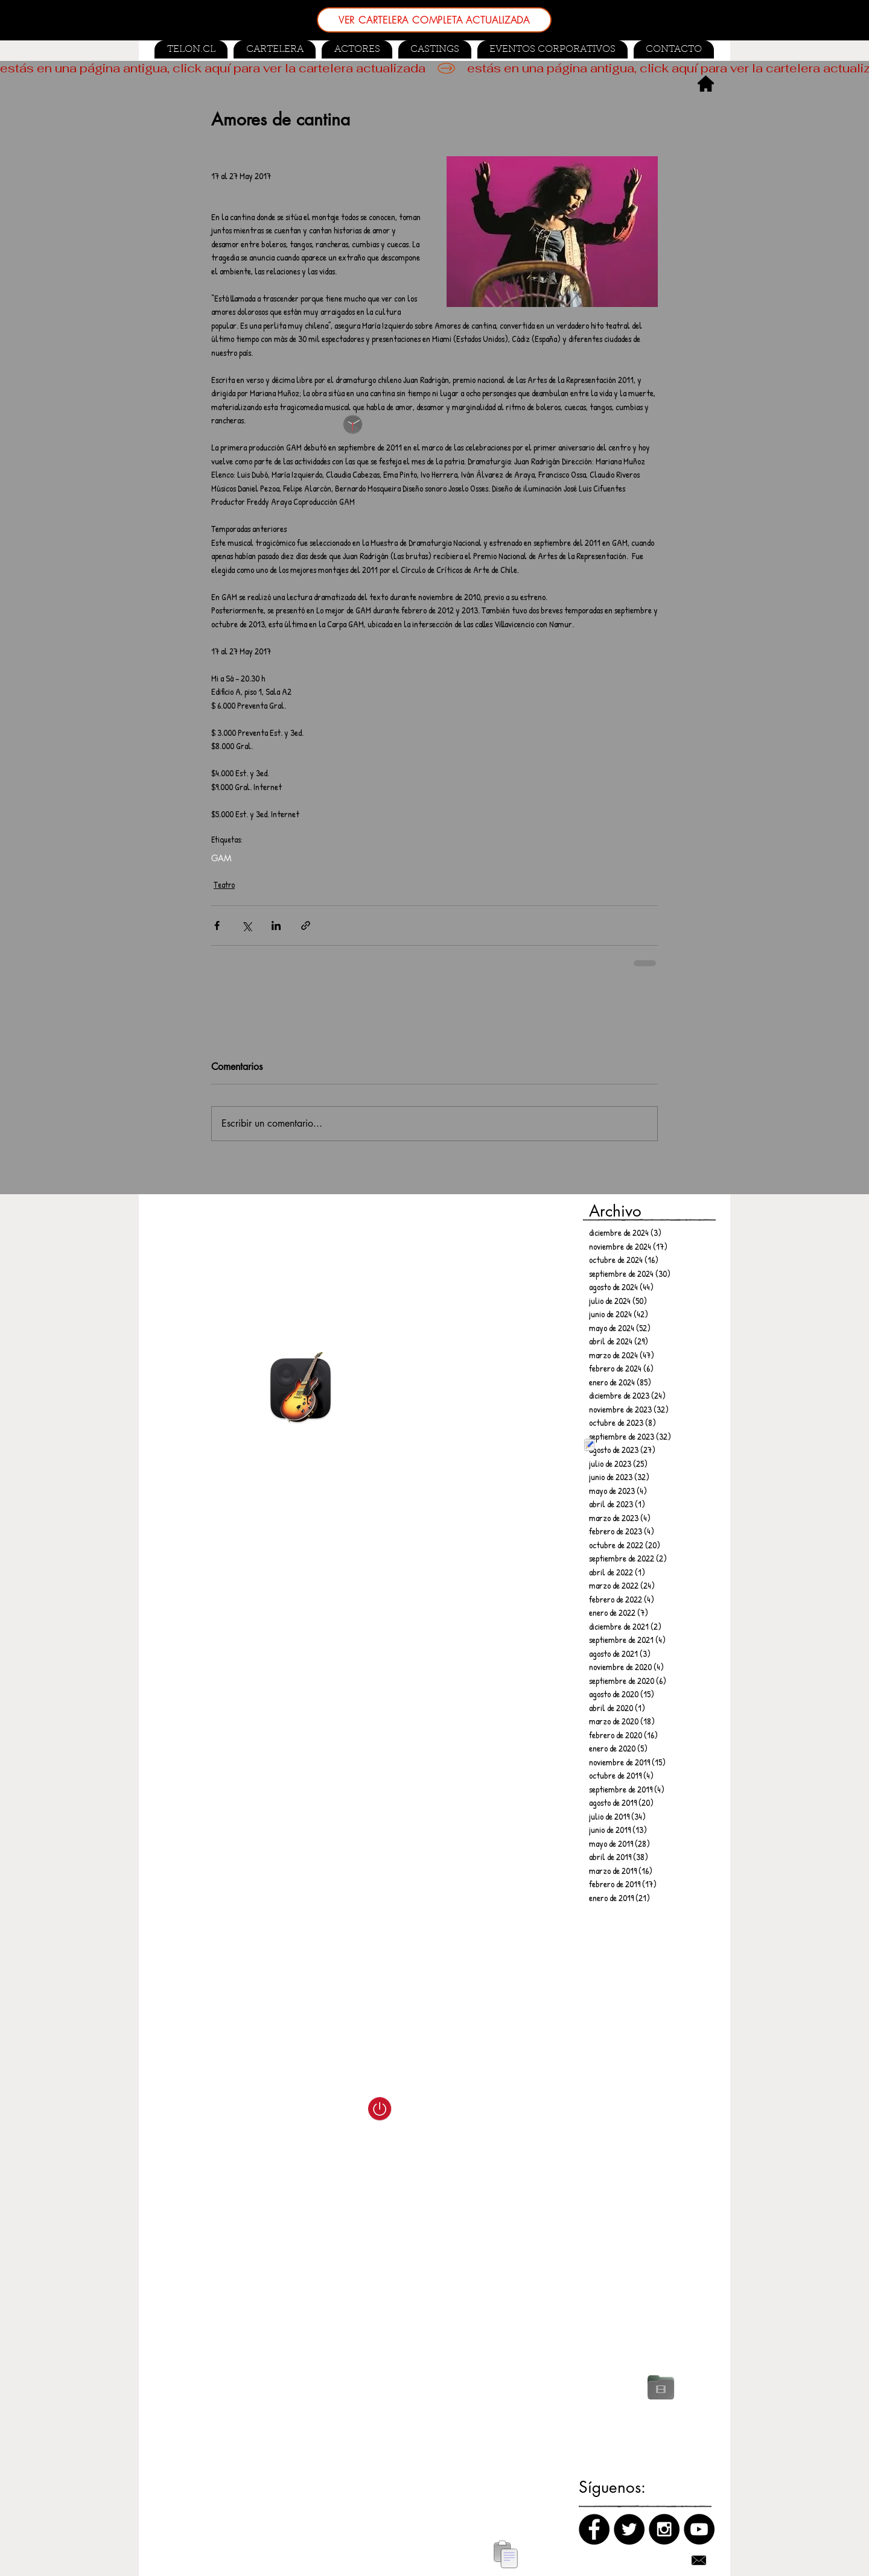 This screenshot has height=2576, width=869. Describe the element at coordinates (661, 2387) in the screenshot. I see `open your videos folder` at that location.